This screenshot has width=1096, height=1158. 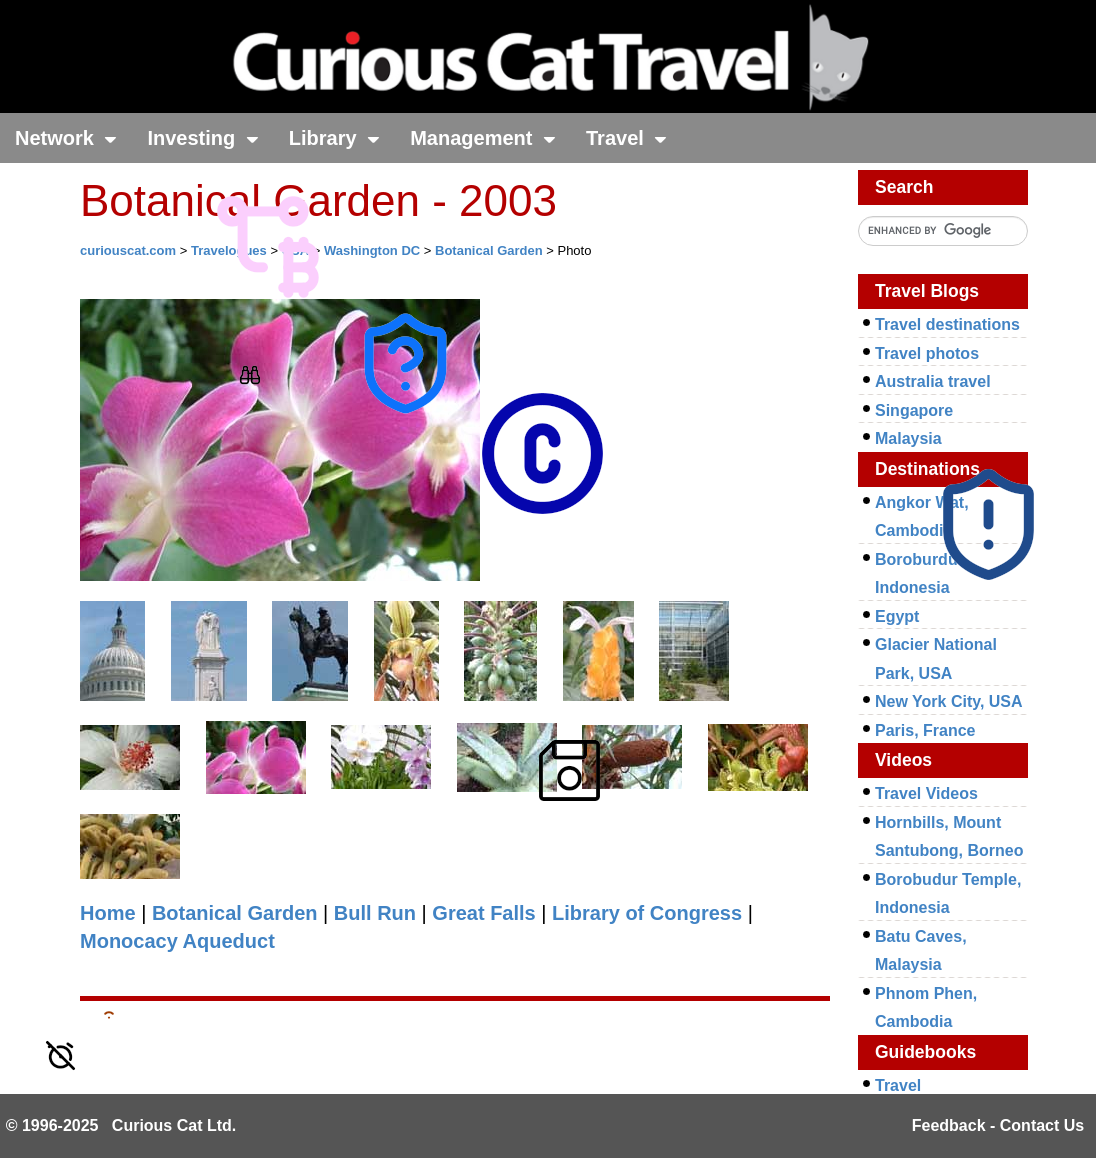 What do you see at coordinates (268, 247) in the screenshot?
I see `view bitcoin transaction history` at bounding box center [268, 247].